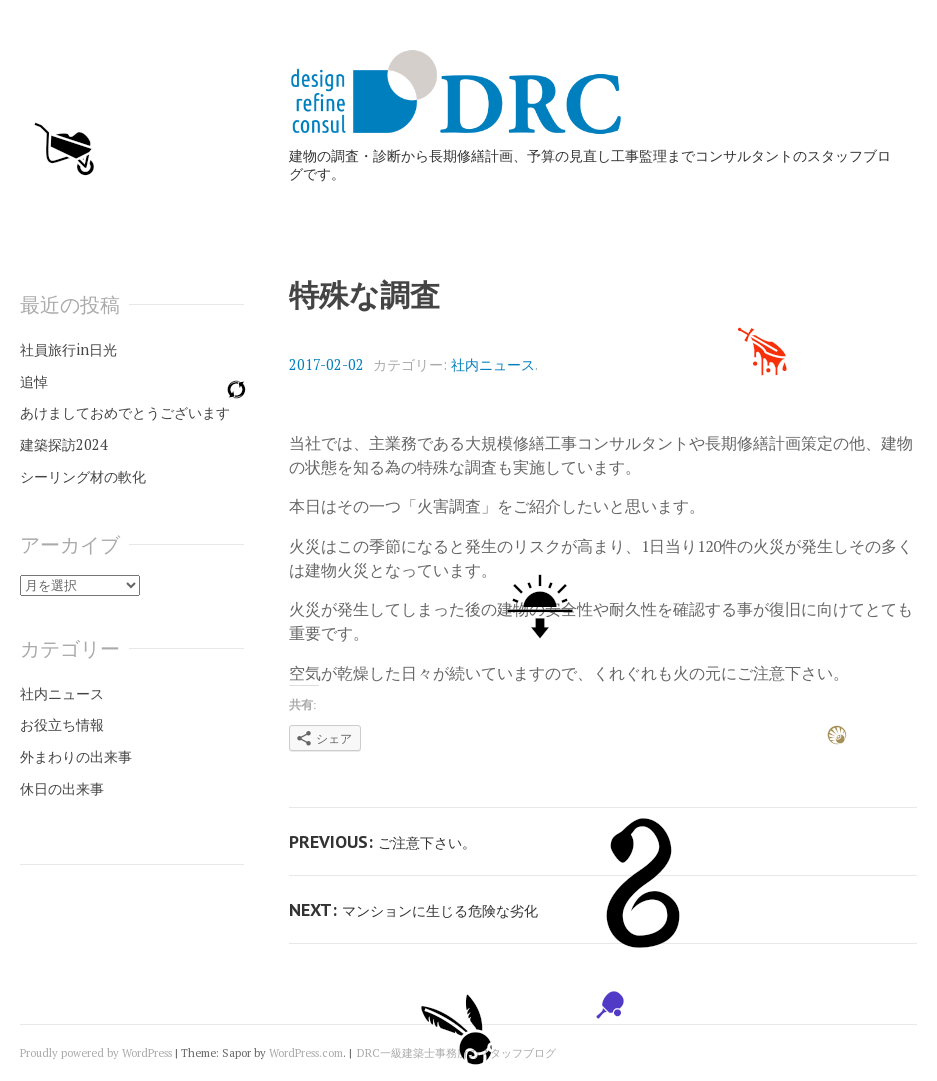 The width and height of the screenshot is (937, 1081). I want to click on golden snitch icon from Harry Potter quidditch, so click(456, 1029).